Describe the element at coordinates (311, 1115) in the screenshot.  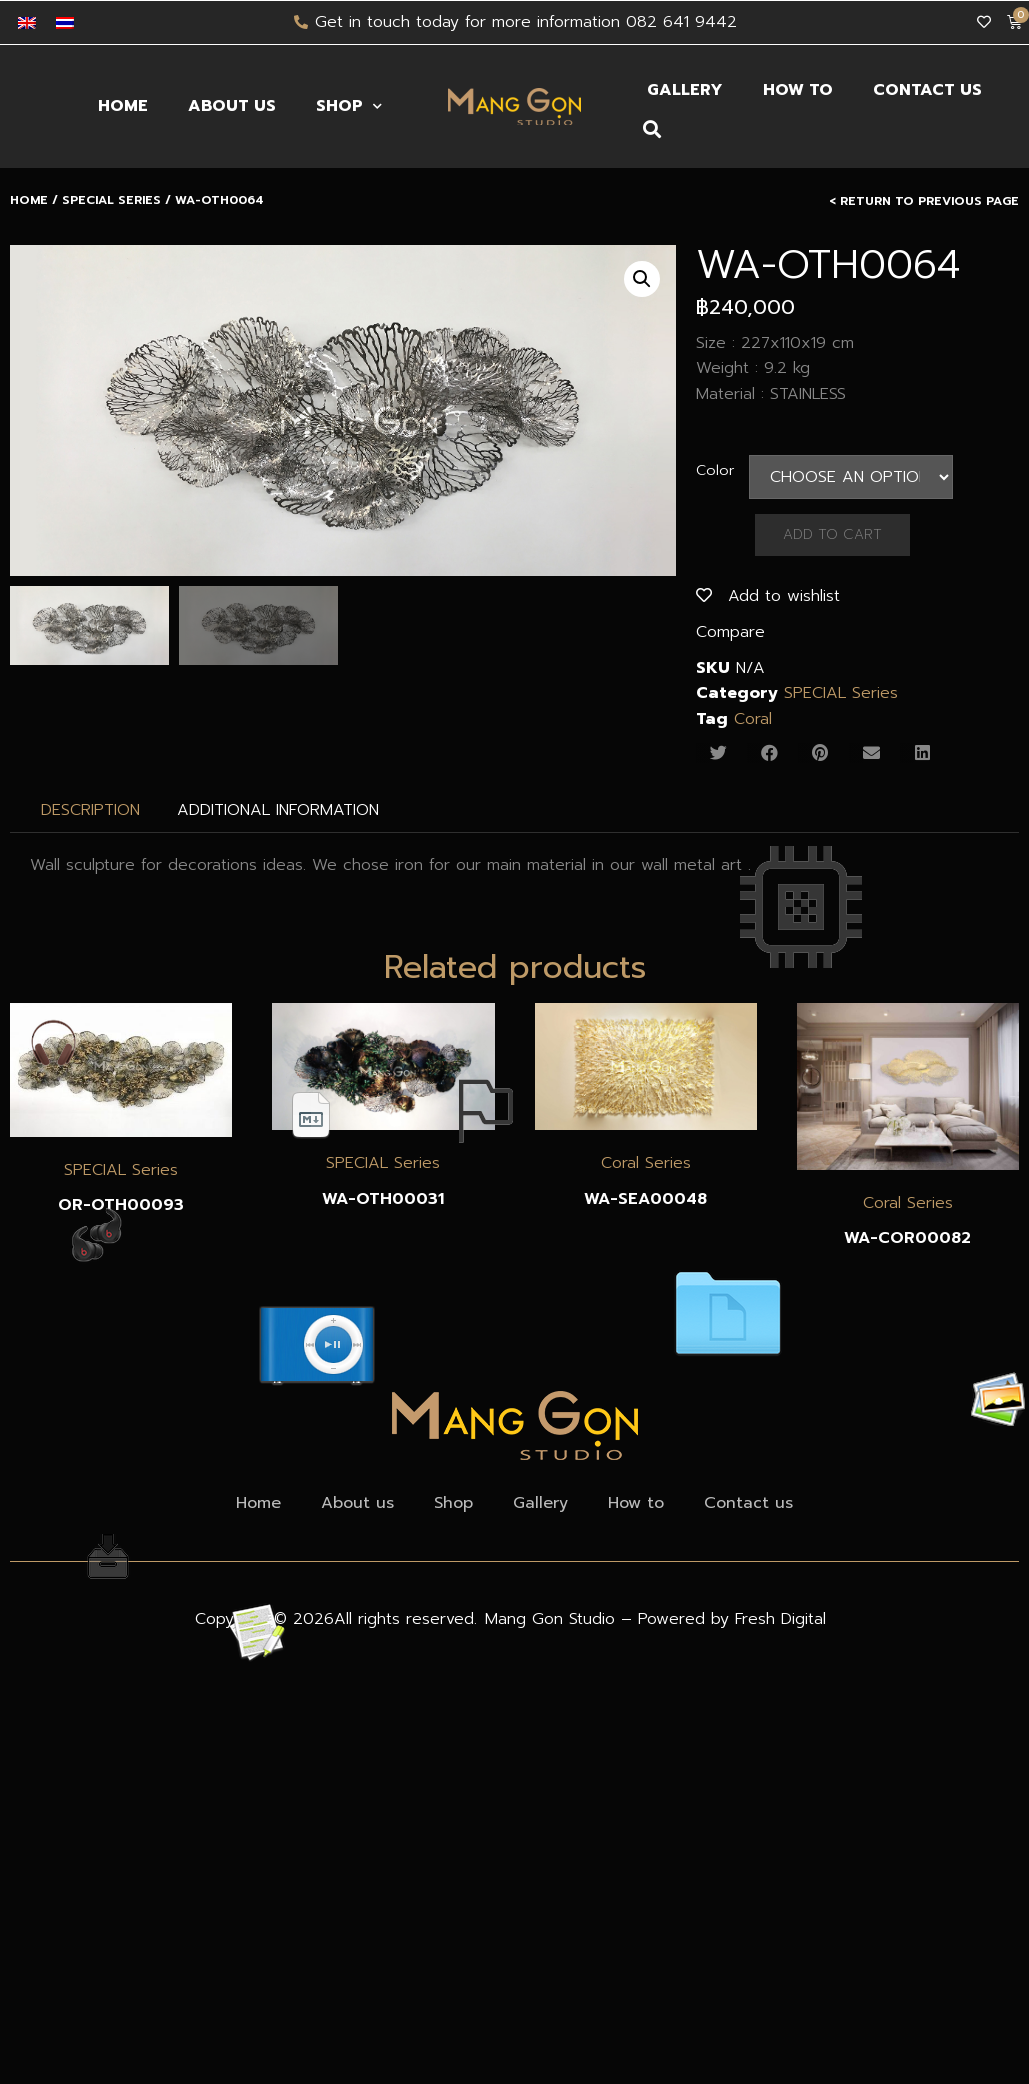
I see `a markdown text file` at that location.